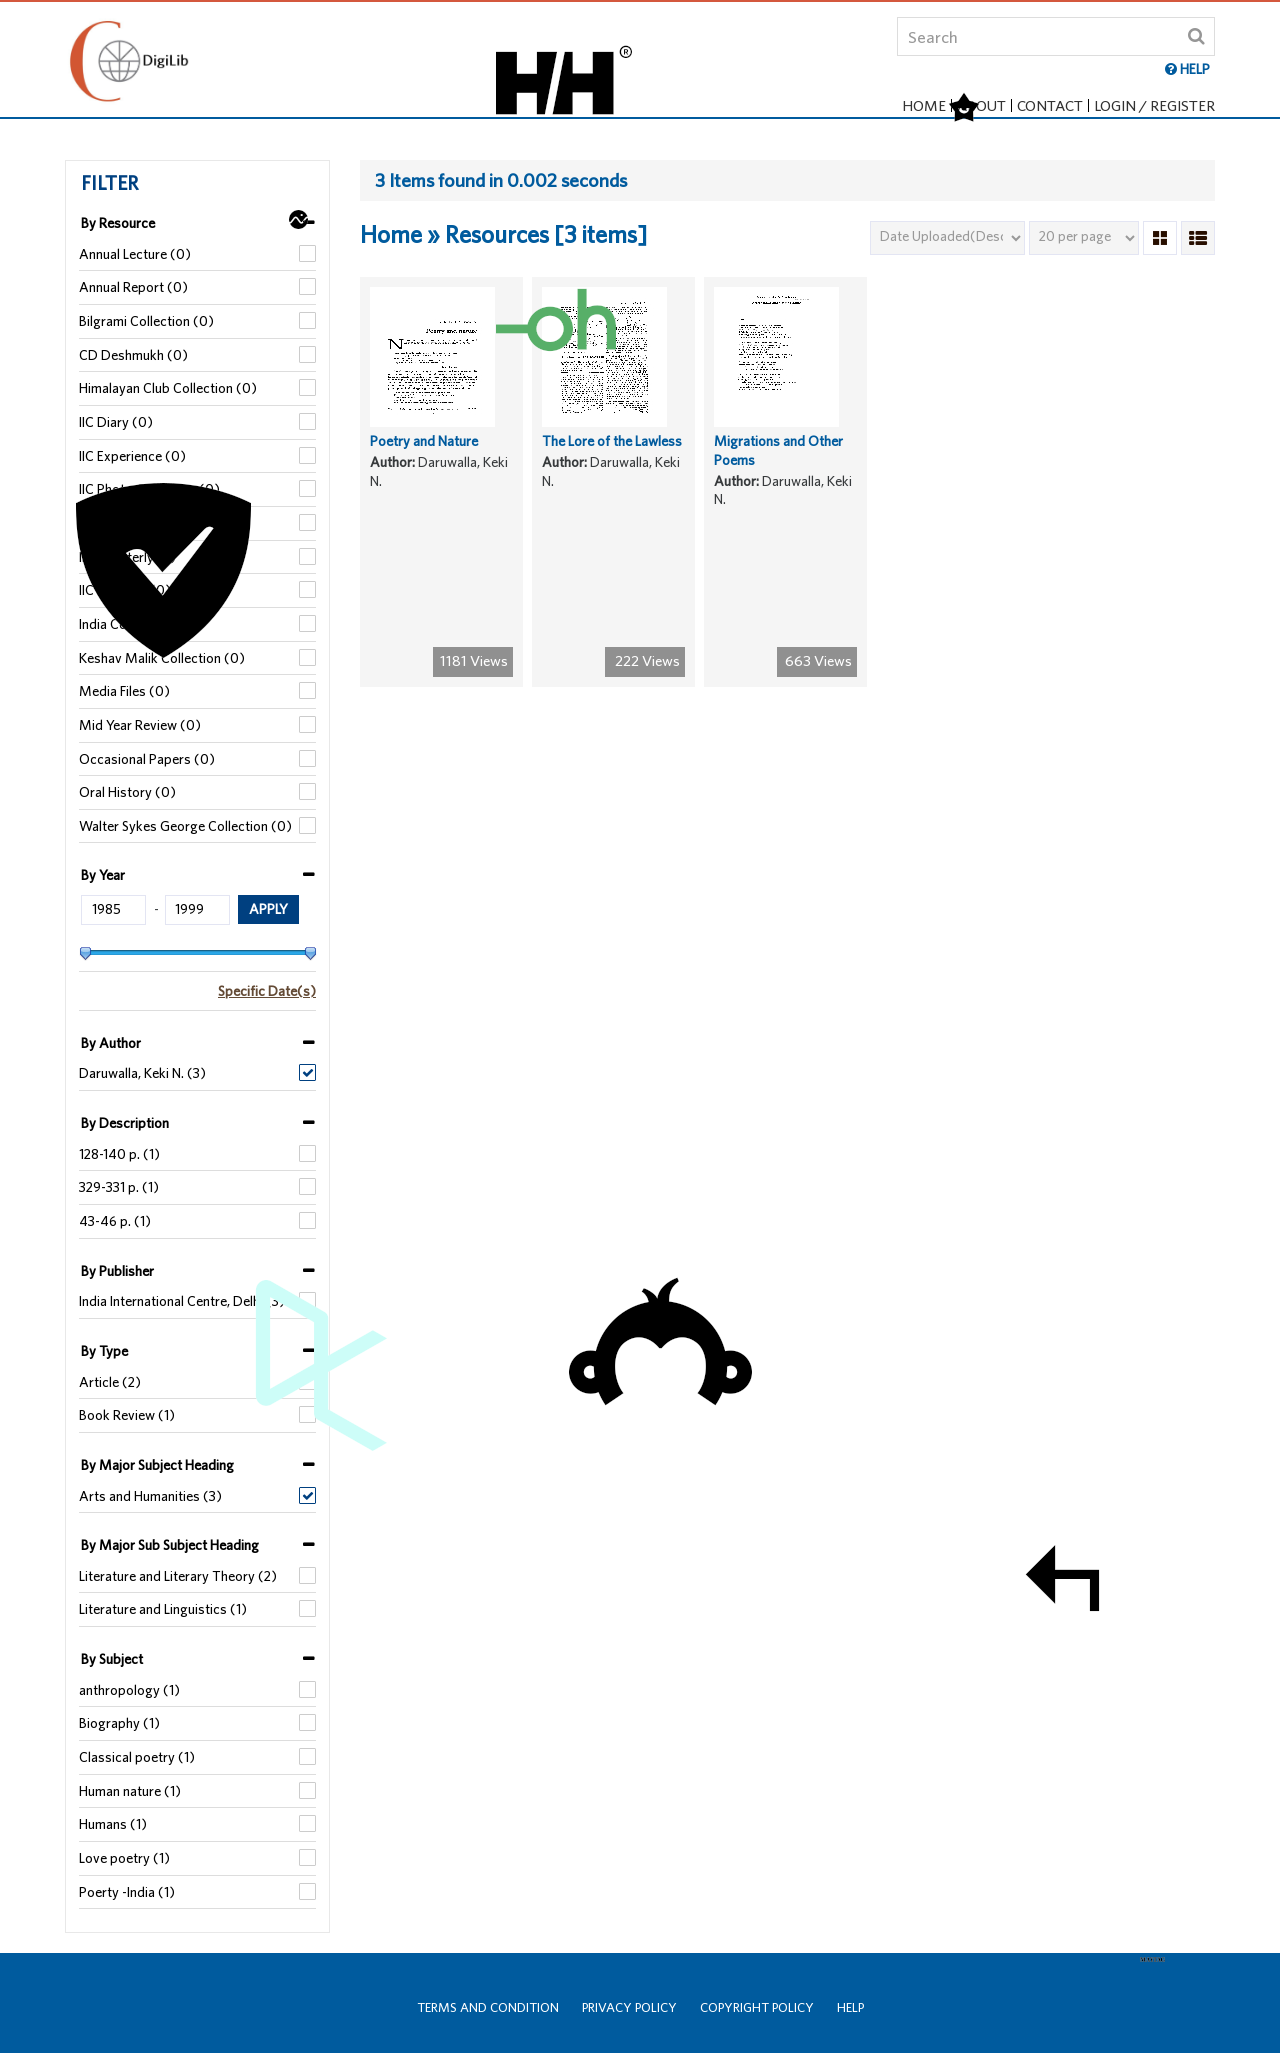 The image size is (1280, 2053). What do you see at coordinates (1067, 1579) in the screenshot?
I see `reply to a message` at bounding box center [1067, 1579].